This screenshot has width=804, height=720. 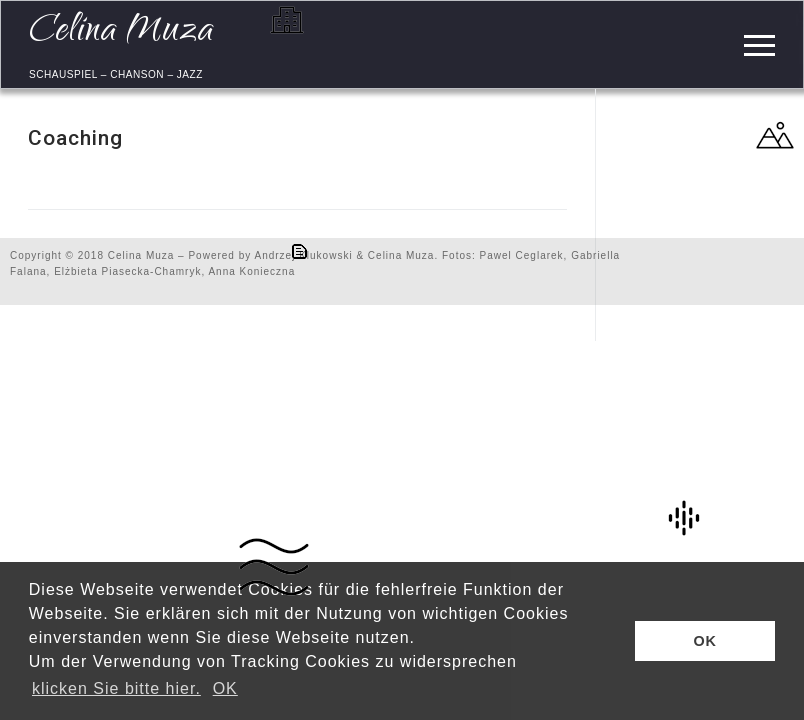 What do you see at coordinates (775, 137) in the screenshot?
I see `view landscape or nature photos` at bounding box center [775, 137].